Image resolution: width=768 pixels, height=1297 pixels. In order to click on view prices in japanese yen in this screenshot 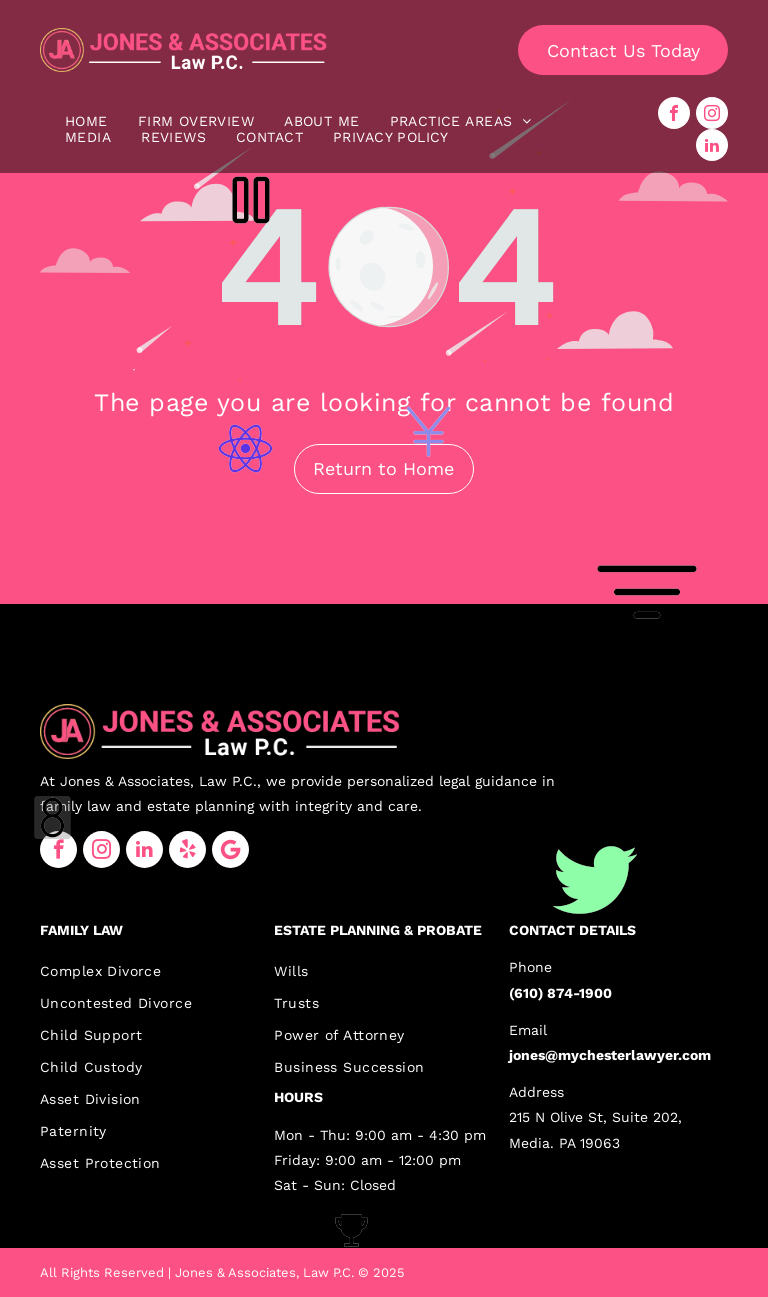, I will do `click(428, 430)`.